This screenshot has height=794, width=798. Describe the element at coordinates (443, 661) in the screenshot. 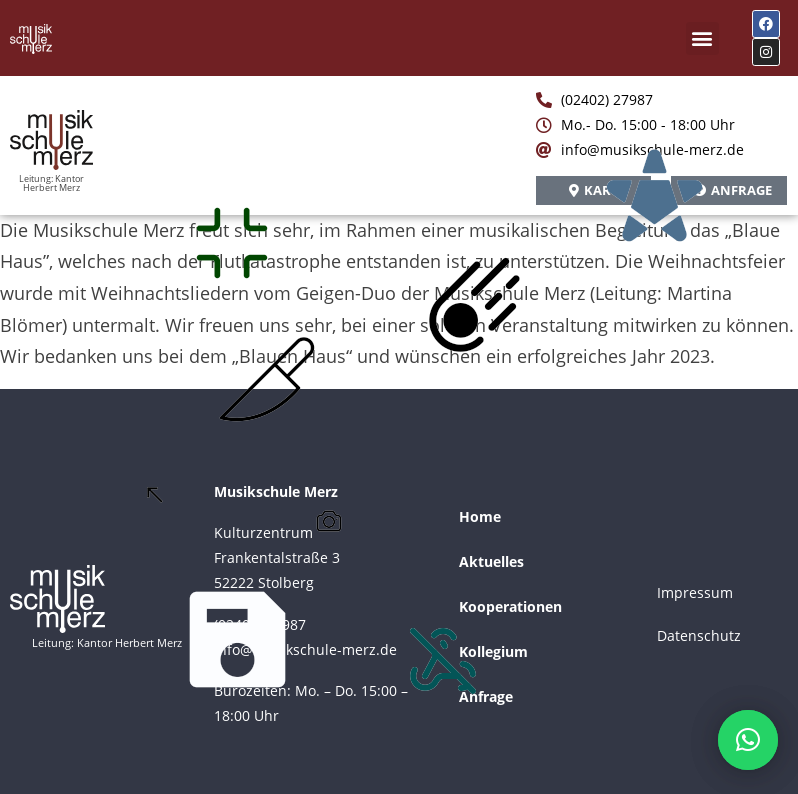

I see `webhook integration disabled` at that location.